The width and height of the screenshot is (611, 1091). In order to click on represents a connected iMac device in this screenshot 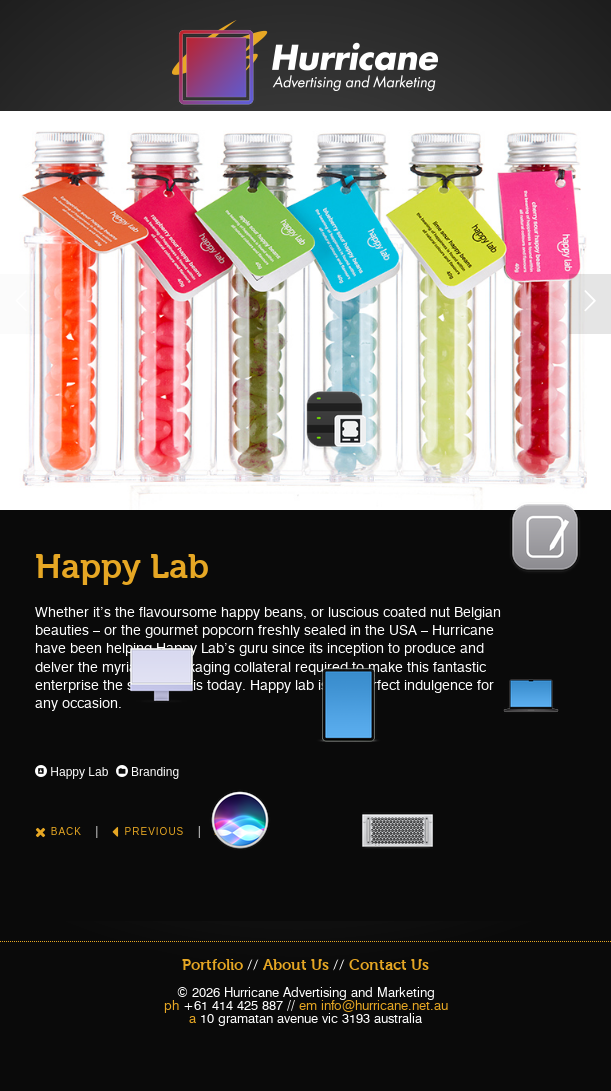, I will do `click(161, 673)`.